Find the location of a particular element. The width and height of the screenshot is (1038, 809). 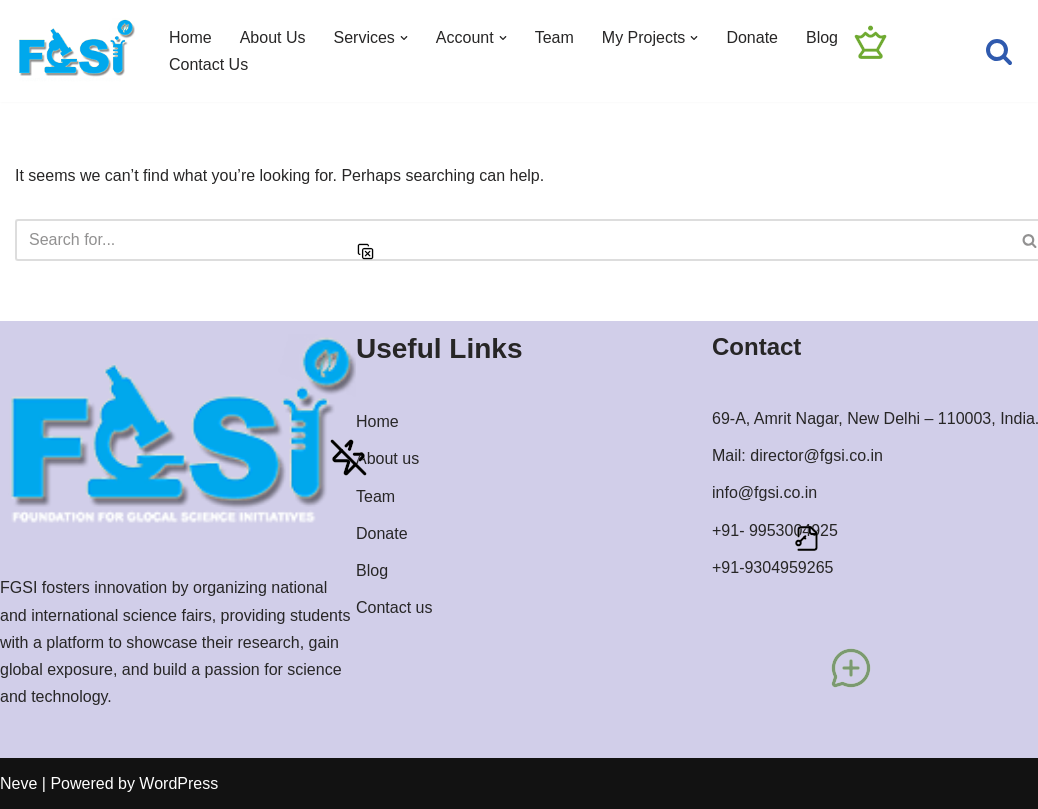

cancel or clear clipboard content is located at coordinates (365, 251).